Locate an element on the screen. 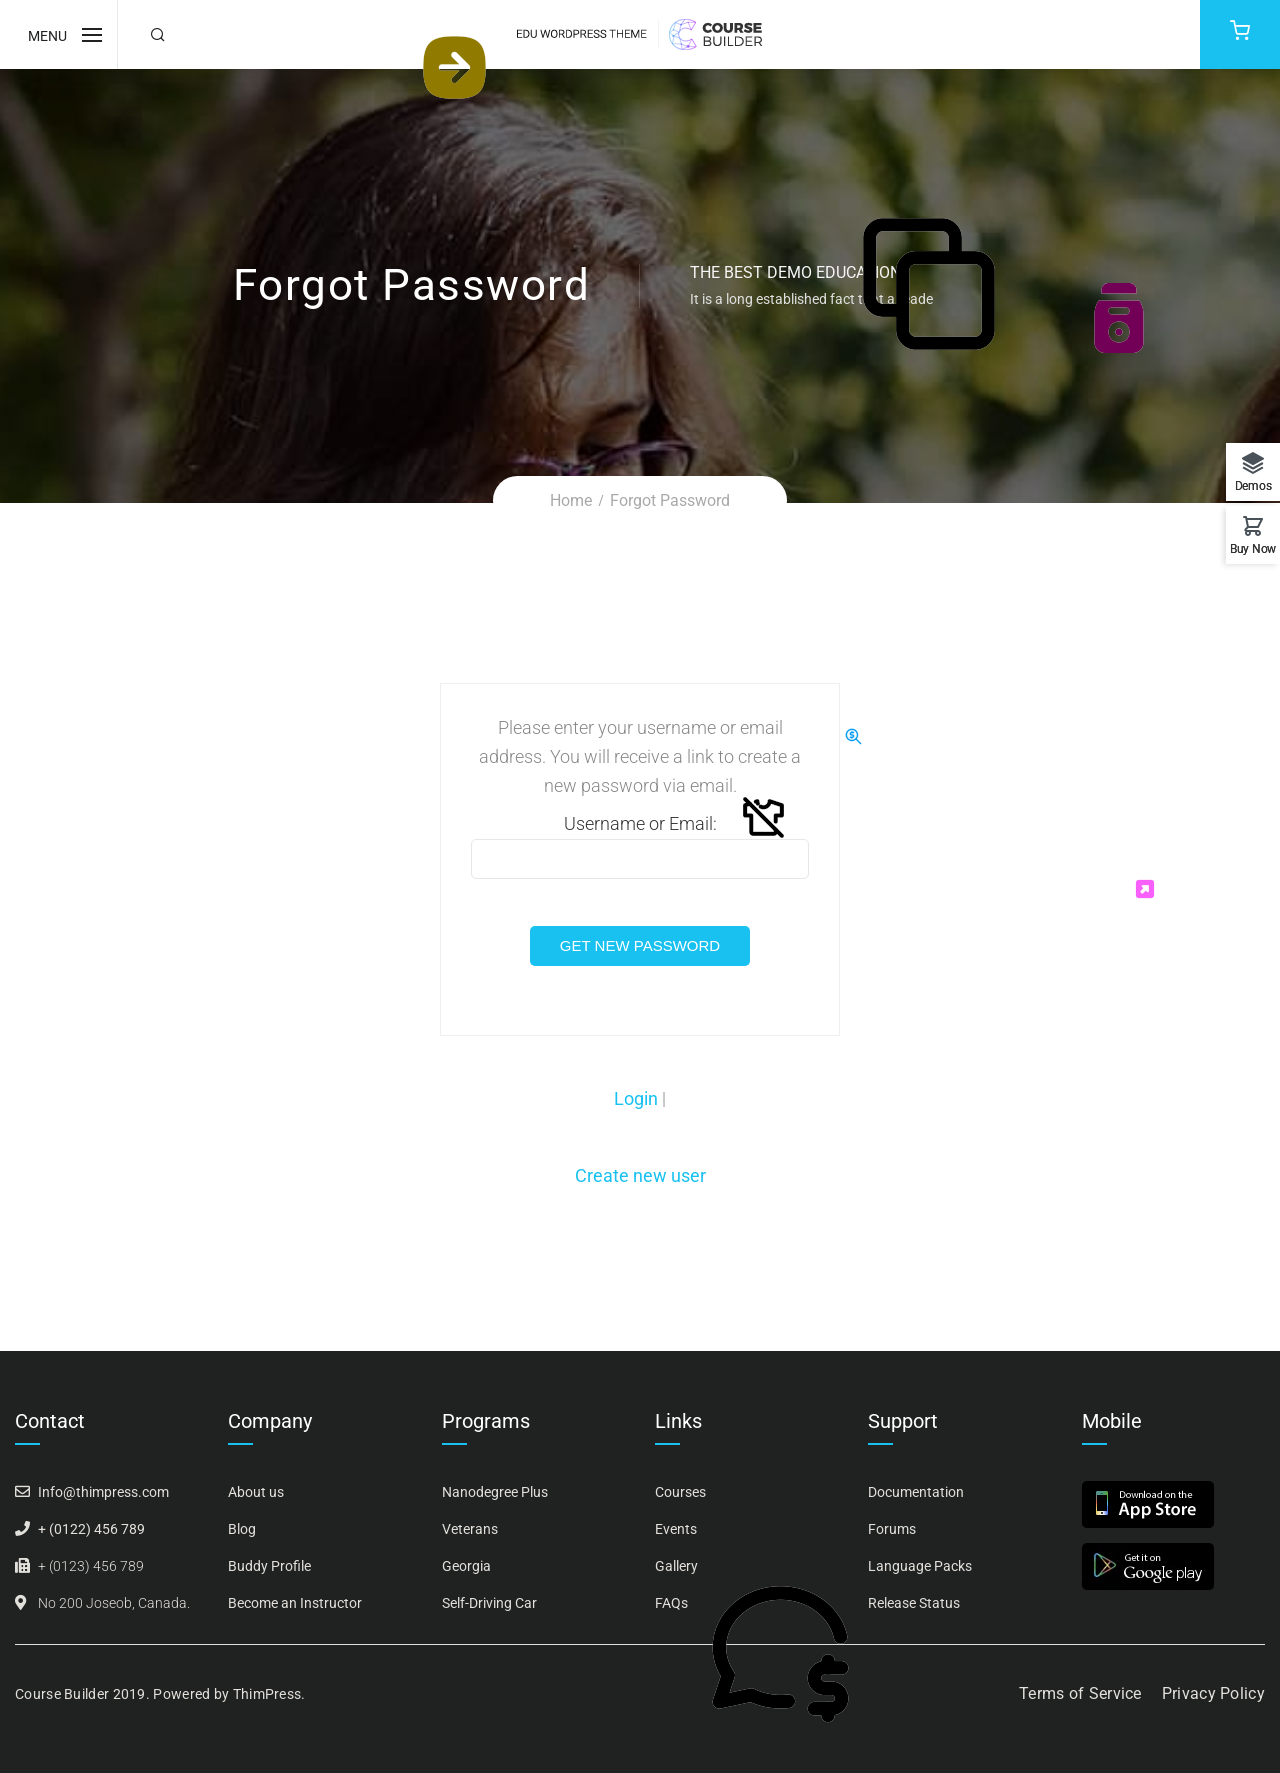  indicates dairy or milk product category is located at coordinates (1119, 318).